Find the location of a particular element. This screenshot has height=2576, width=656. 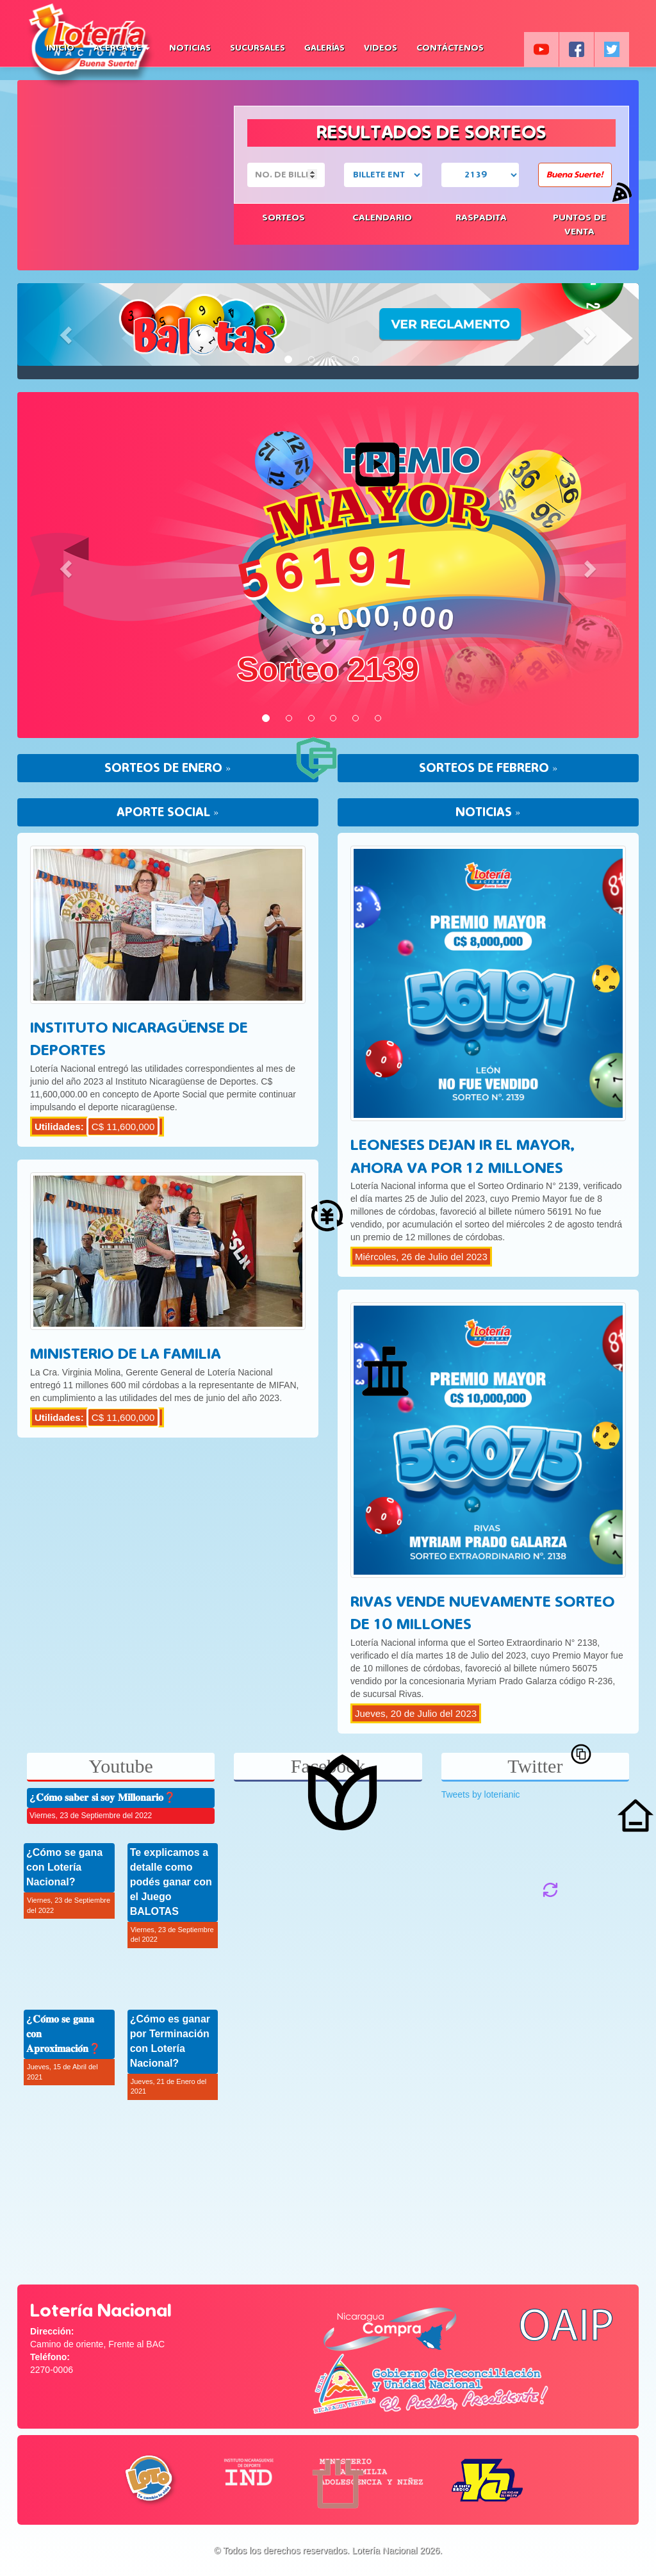

indicates secure payment or transaction protection is located at coordinates (315, 758).